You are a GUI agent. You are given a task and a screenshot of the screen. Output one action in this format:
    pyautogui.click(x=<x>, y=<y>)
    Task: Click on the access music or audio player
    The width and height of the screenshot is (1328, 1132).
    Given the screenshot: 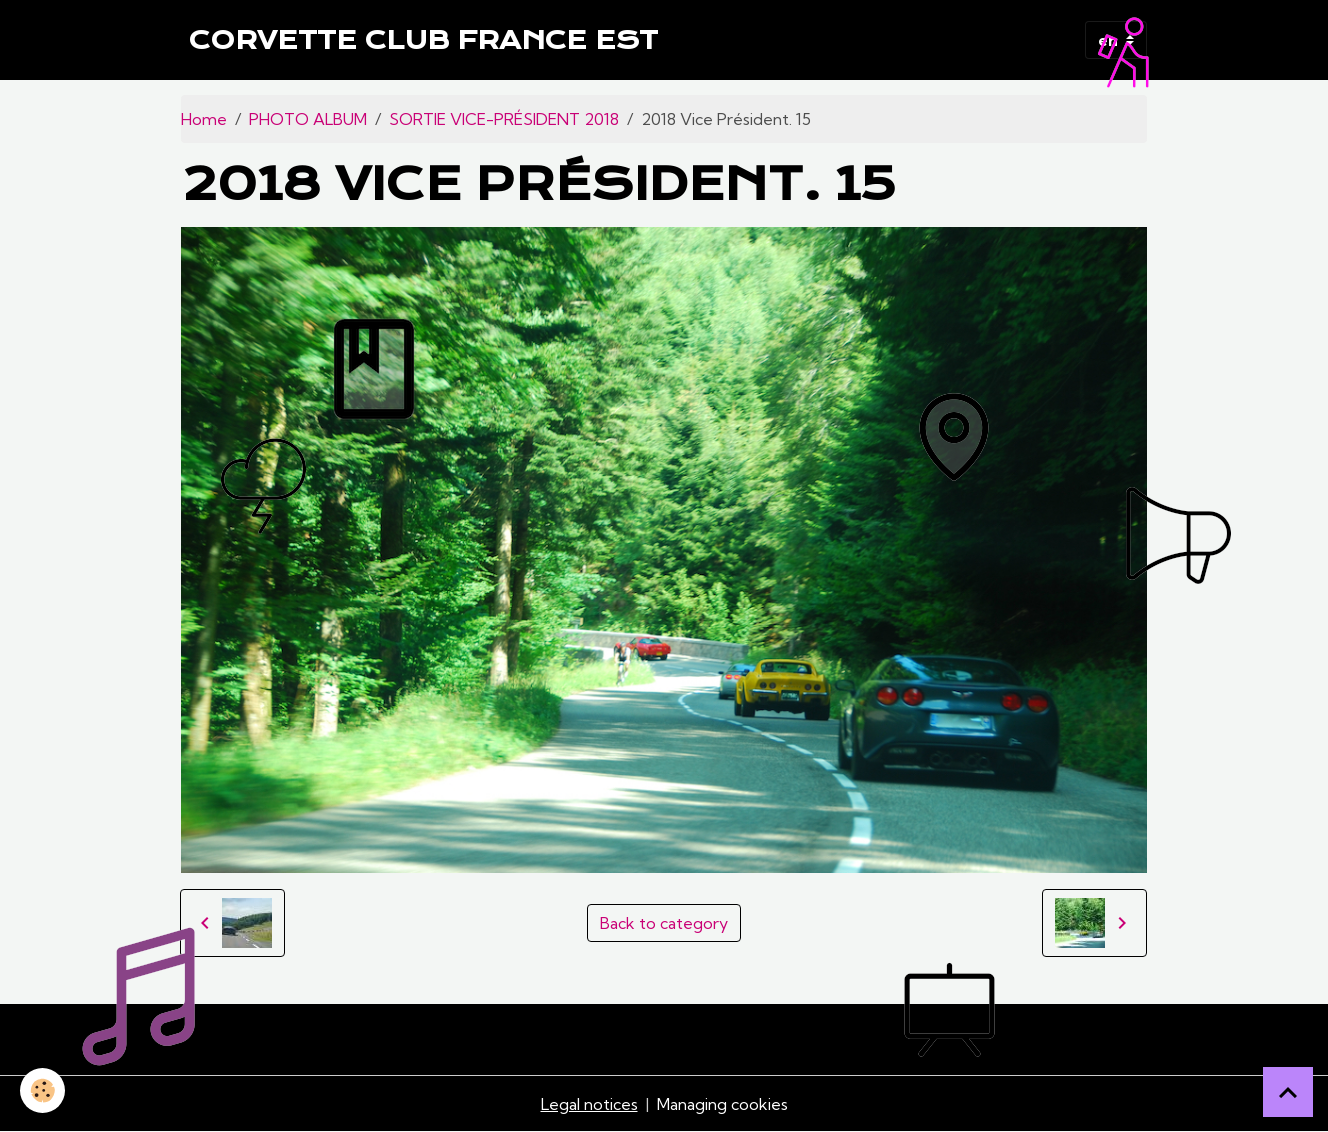 What is the action you would take?
    pyautogui.click(x=141, y=996)
    